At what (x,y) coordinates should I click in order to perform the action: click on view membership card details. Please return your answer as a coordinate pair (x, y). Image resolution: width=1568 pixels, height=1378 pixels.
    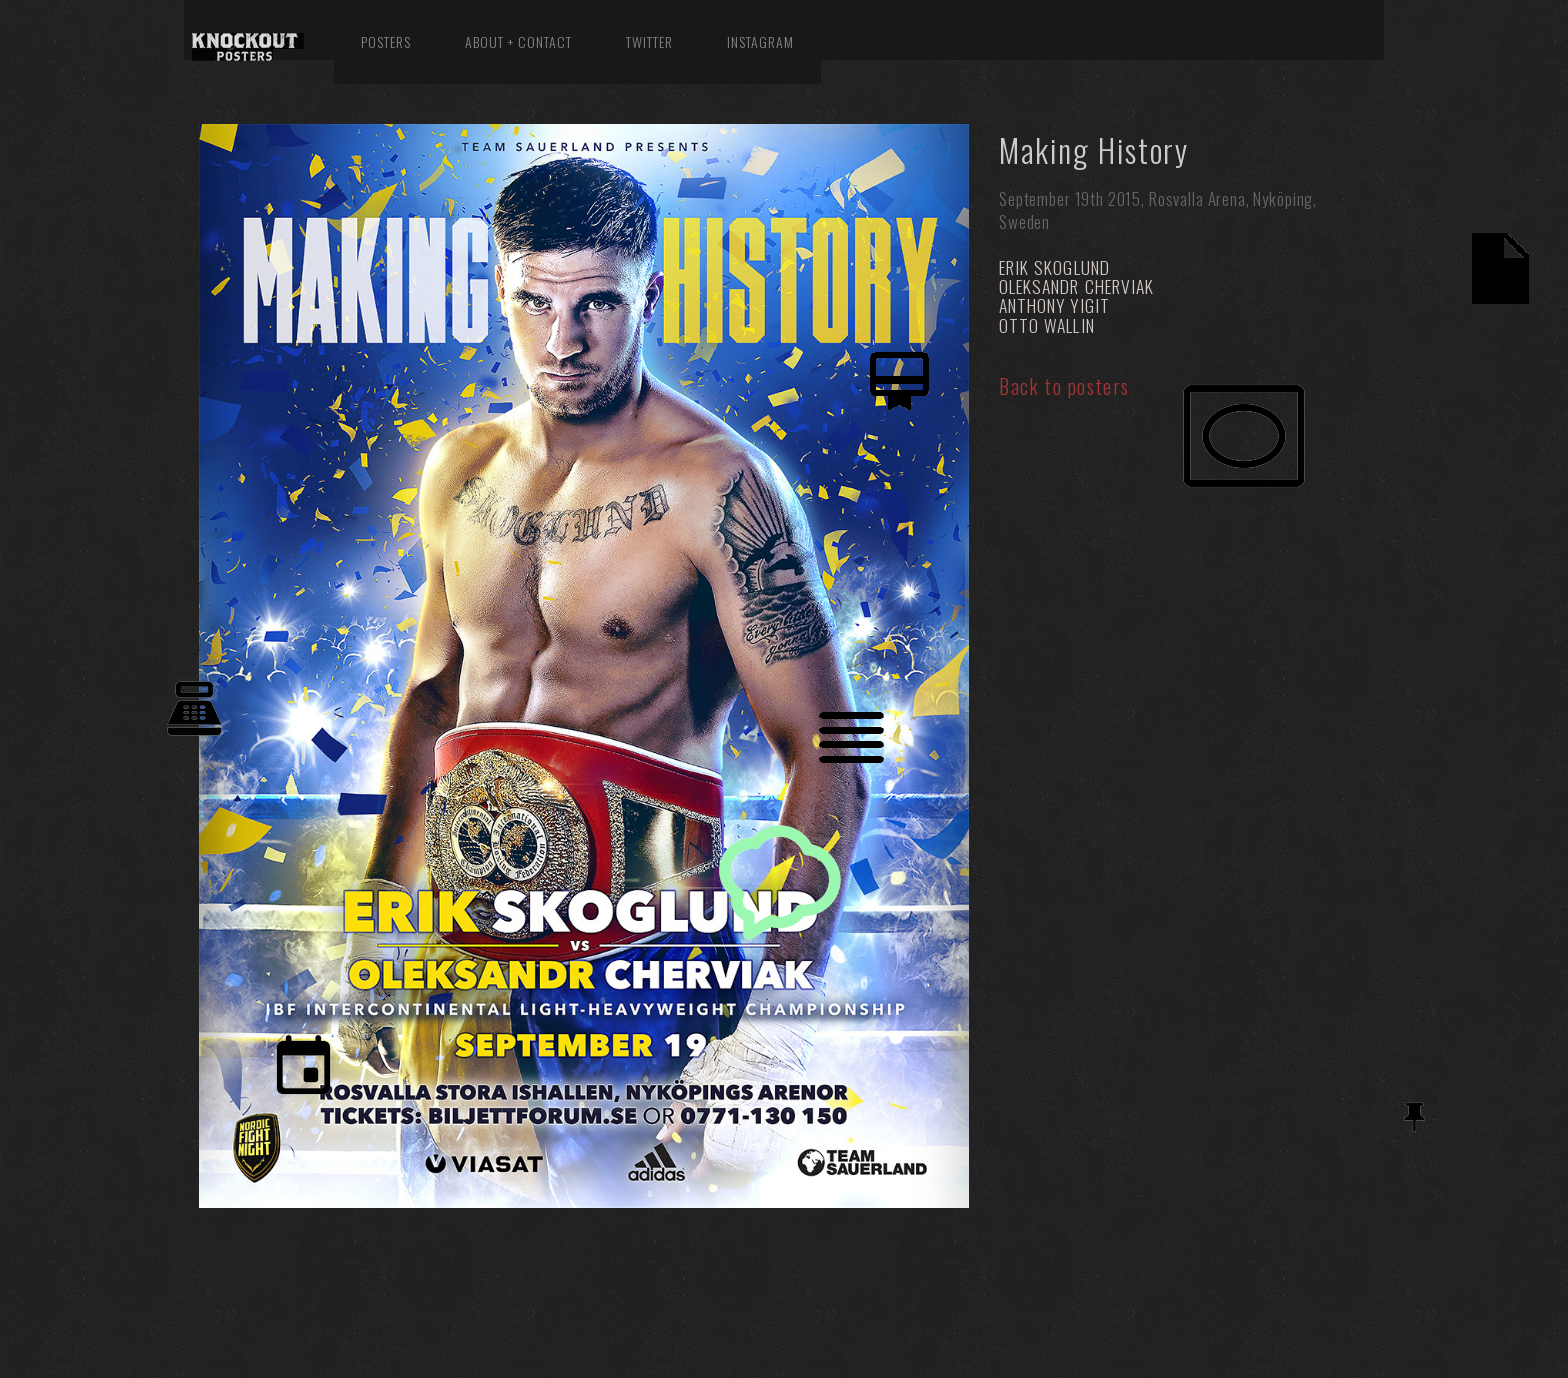
    Looking at the image, I should click on (899, 381).